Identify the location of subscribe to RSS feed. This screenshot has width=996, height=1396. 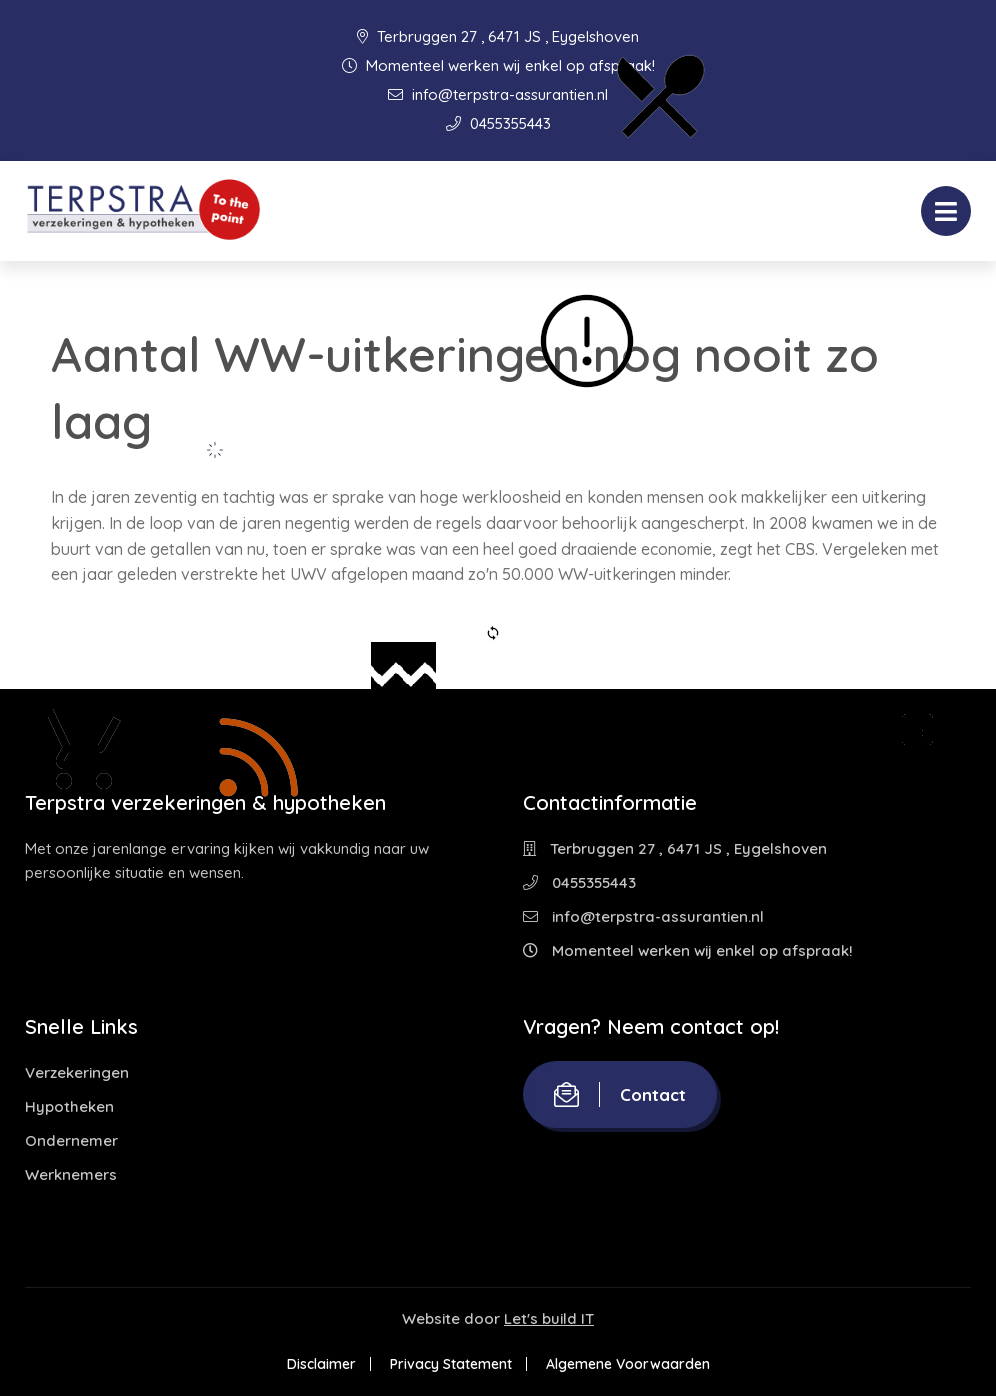
(255, 758).